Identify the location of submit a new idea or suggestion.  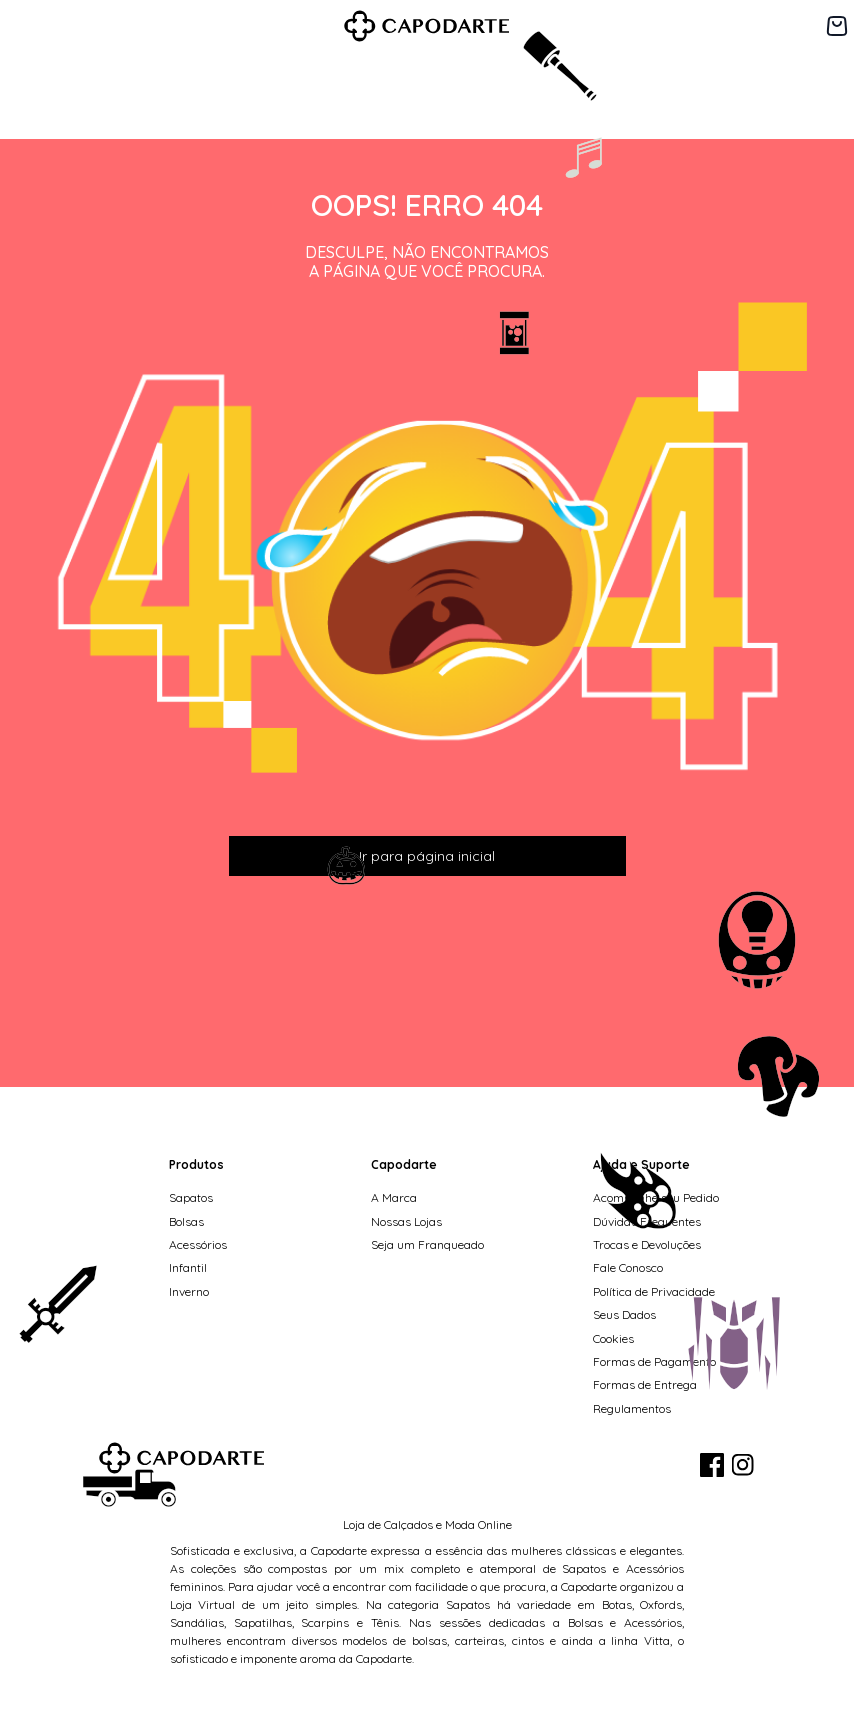
(757, 940).